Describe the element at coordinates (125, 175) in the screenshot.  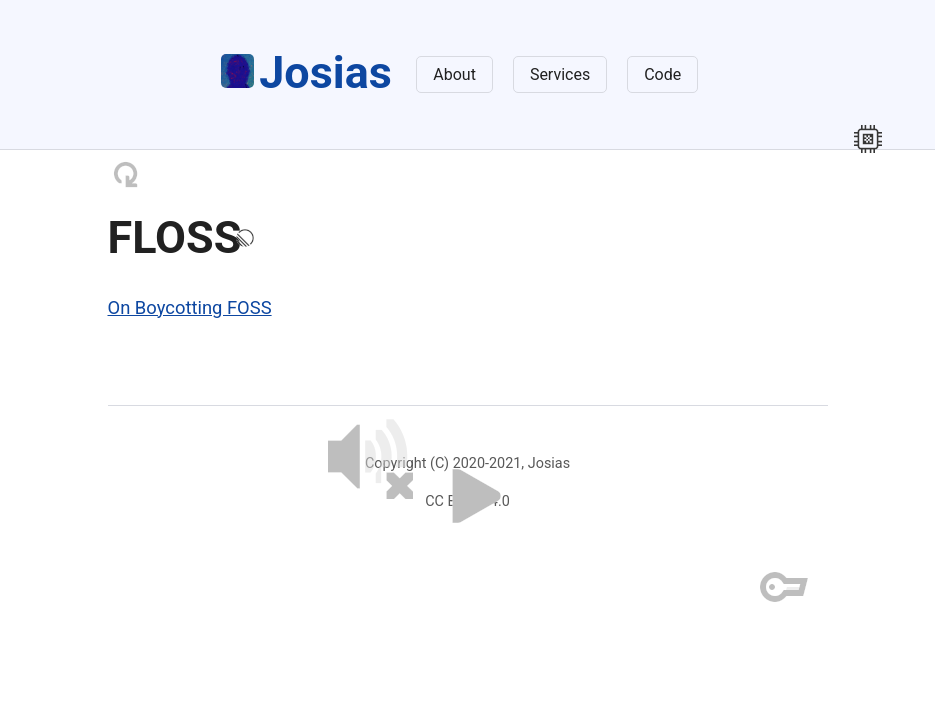
I see `screen rotation is enabled` at that location.